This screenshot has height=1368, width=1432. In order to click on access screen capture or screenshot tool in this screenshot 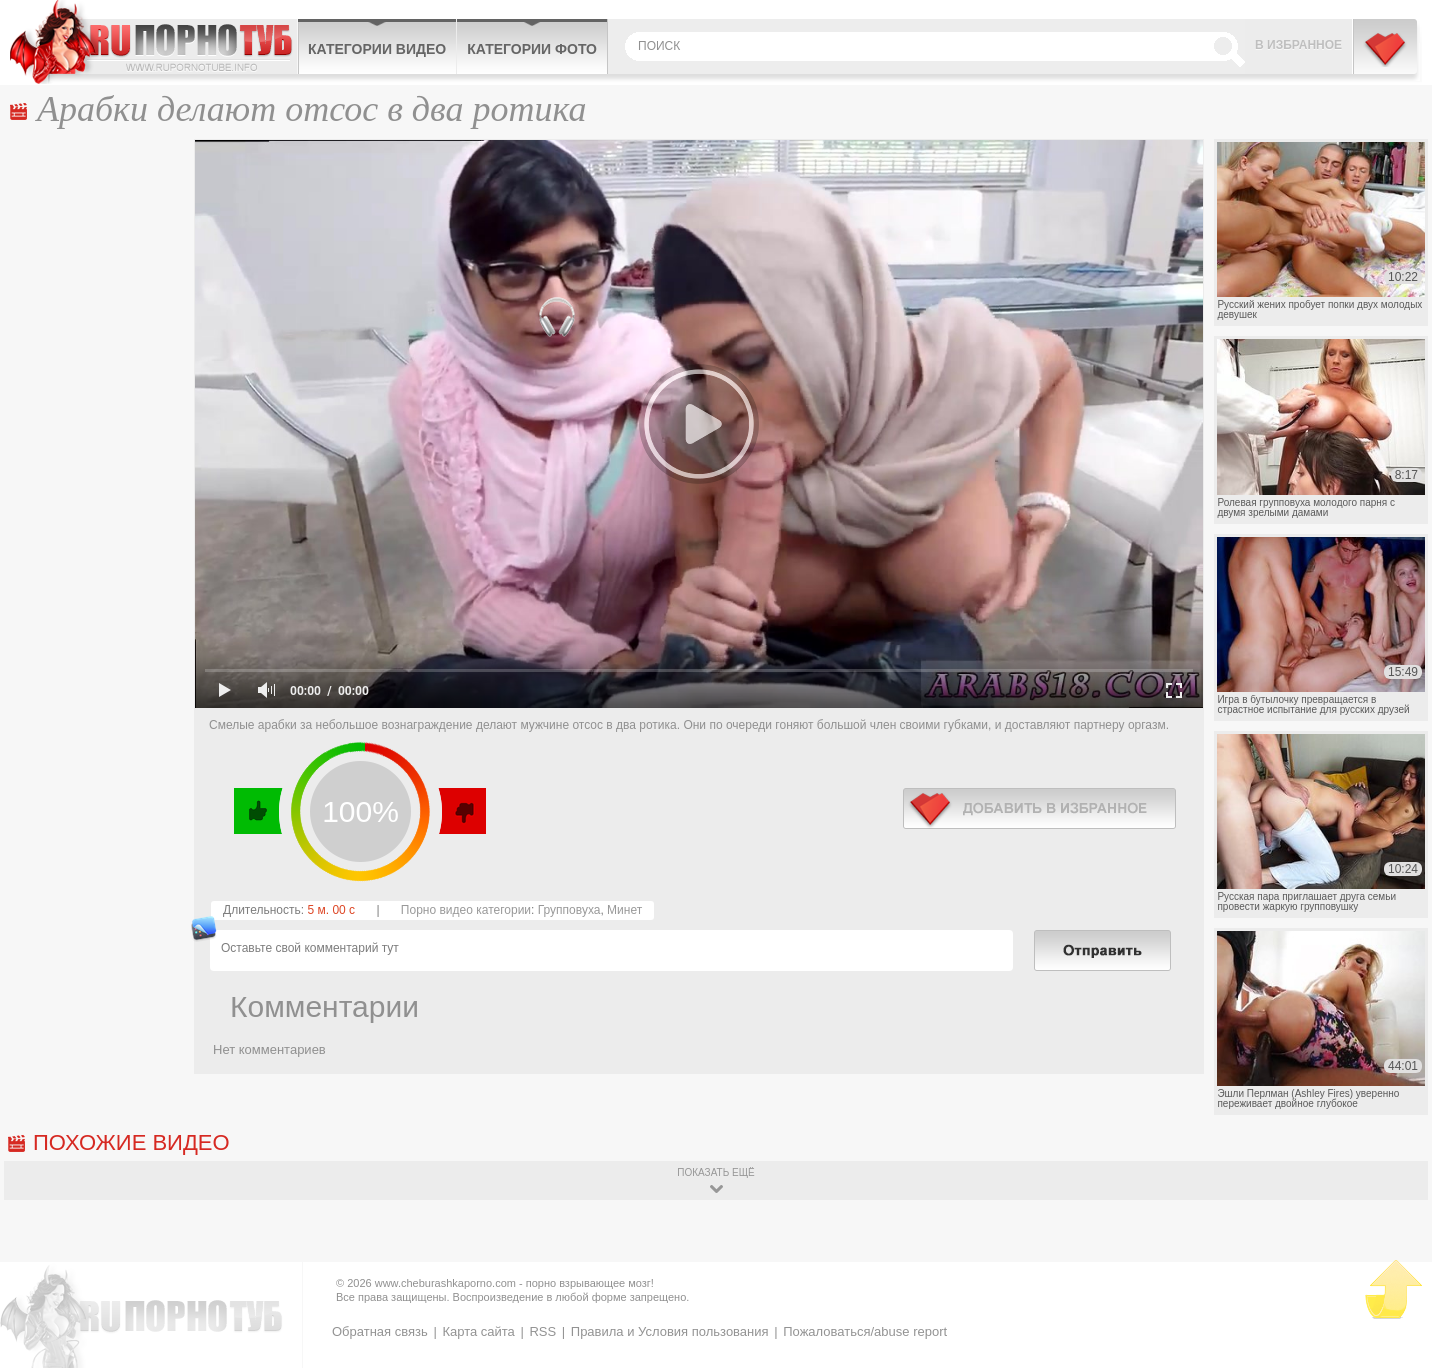, I will do `click(203, 928)`.